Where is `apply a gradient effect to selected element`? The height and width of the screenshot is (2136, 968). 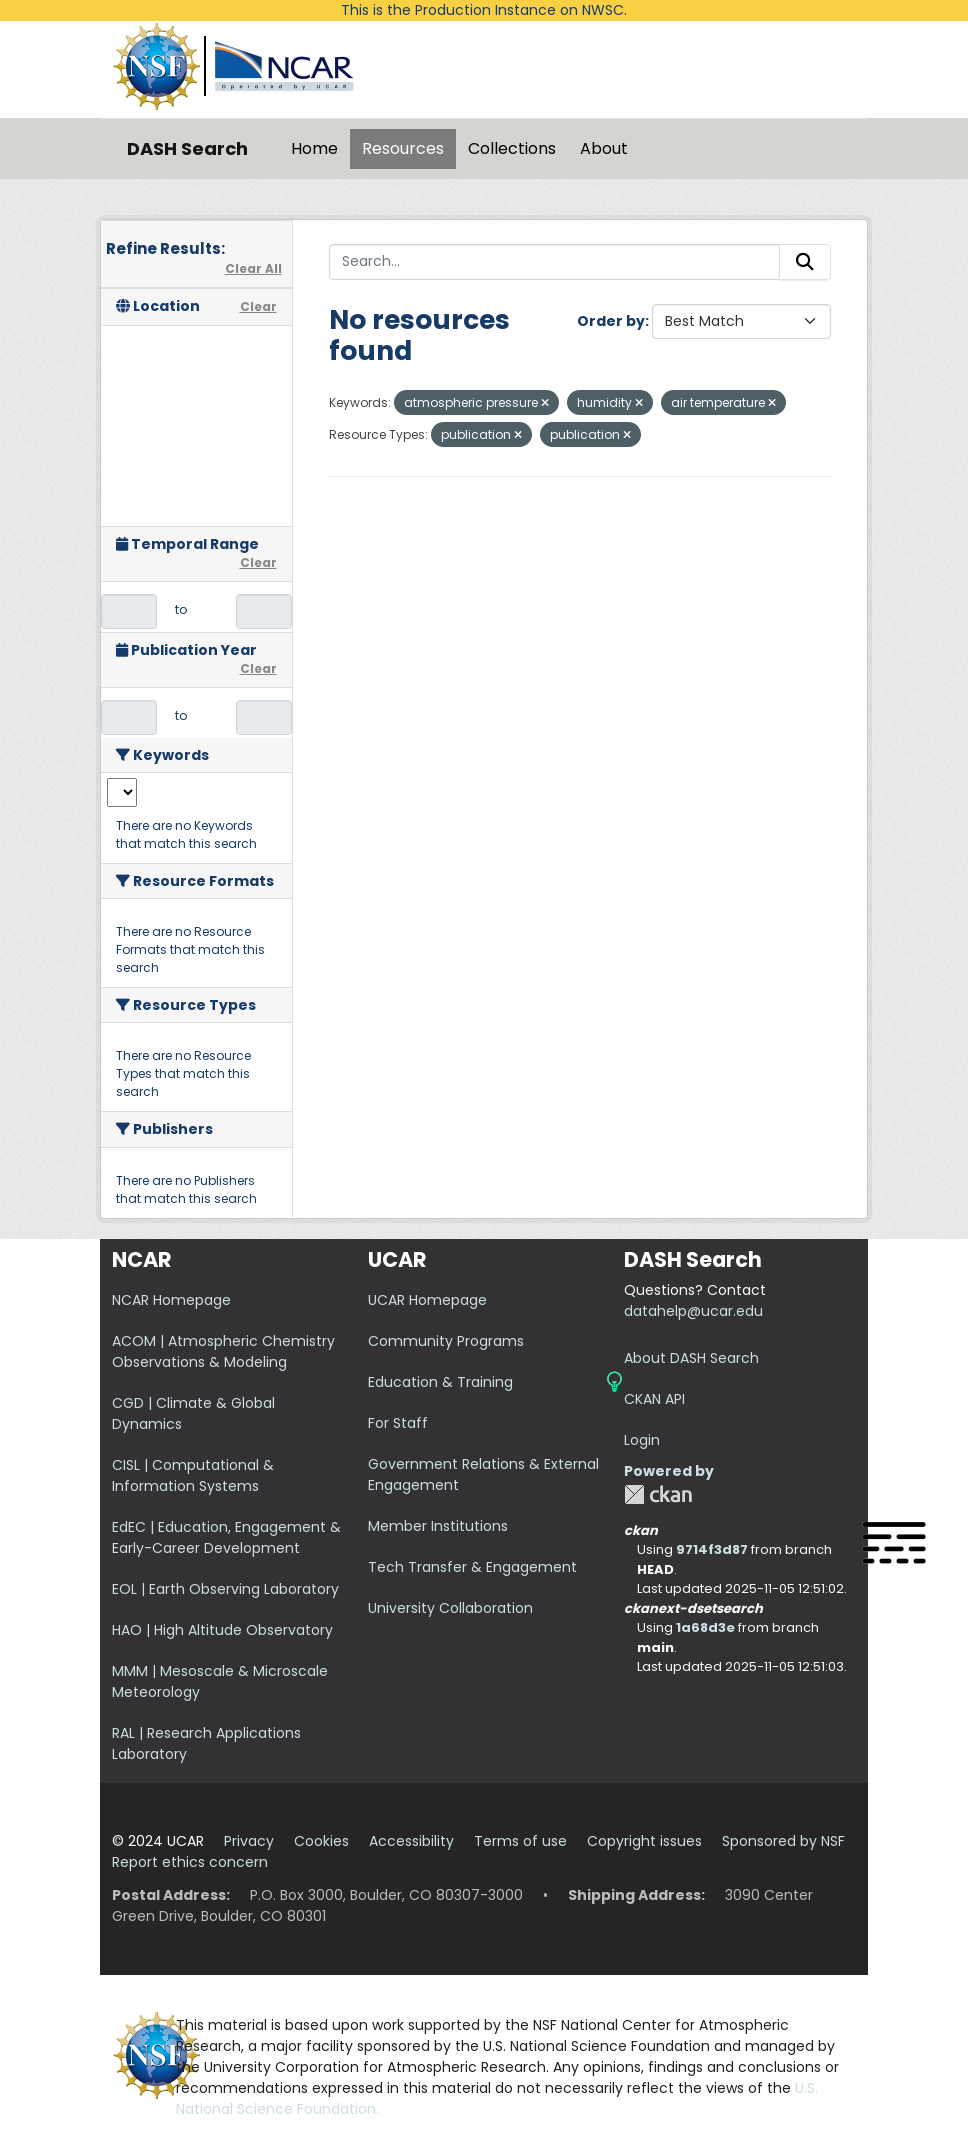
apply a gradient effect to selected element is located at coordinates (894, 1544).